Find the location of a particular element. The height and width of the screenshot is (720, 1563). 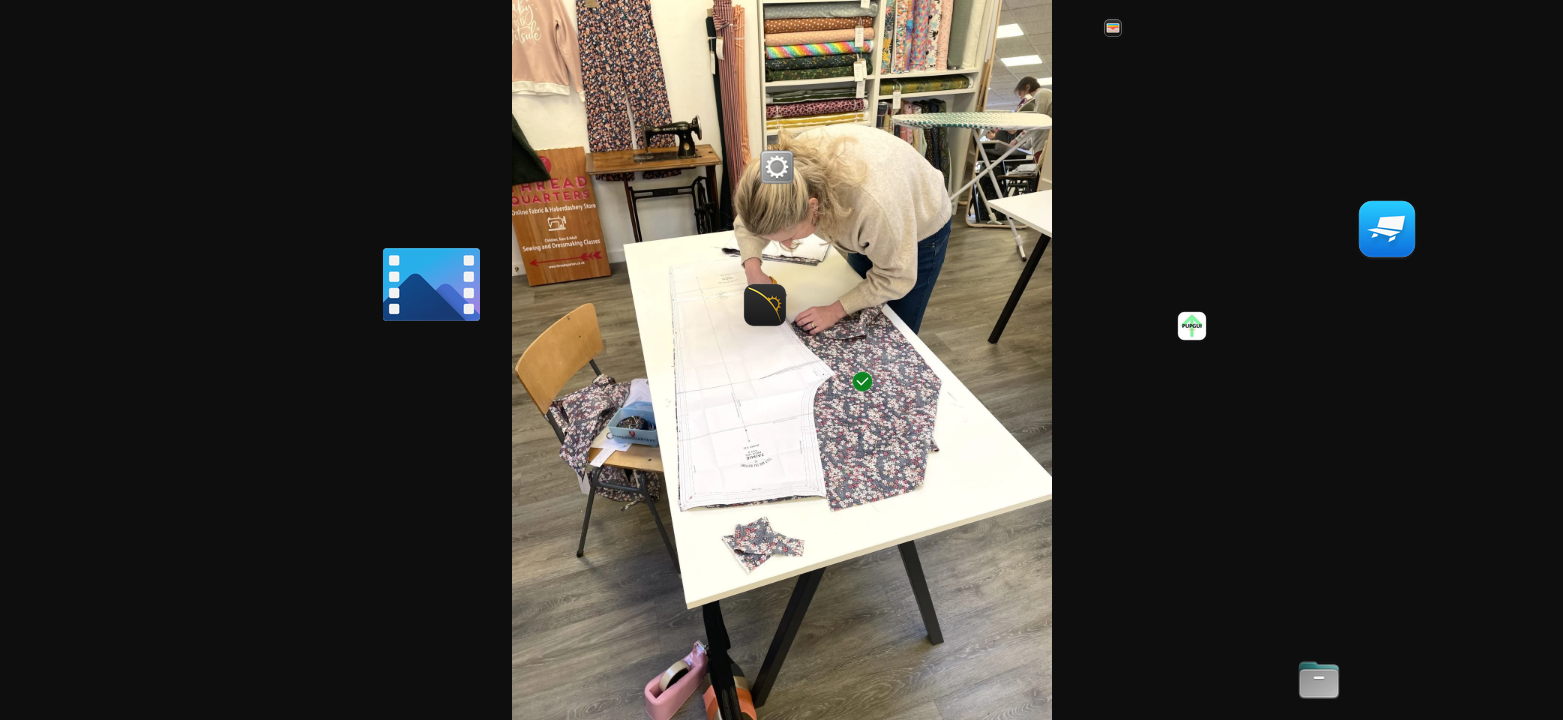

open blockbench 3d modeling application is located at coordinates (1387, 229).